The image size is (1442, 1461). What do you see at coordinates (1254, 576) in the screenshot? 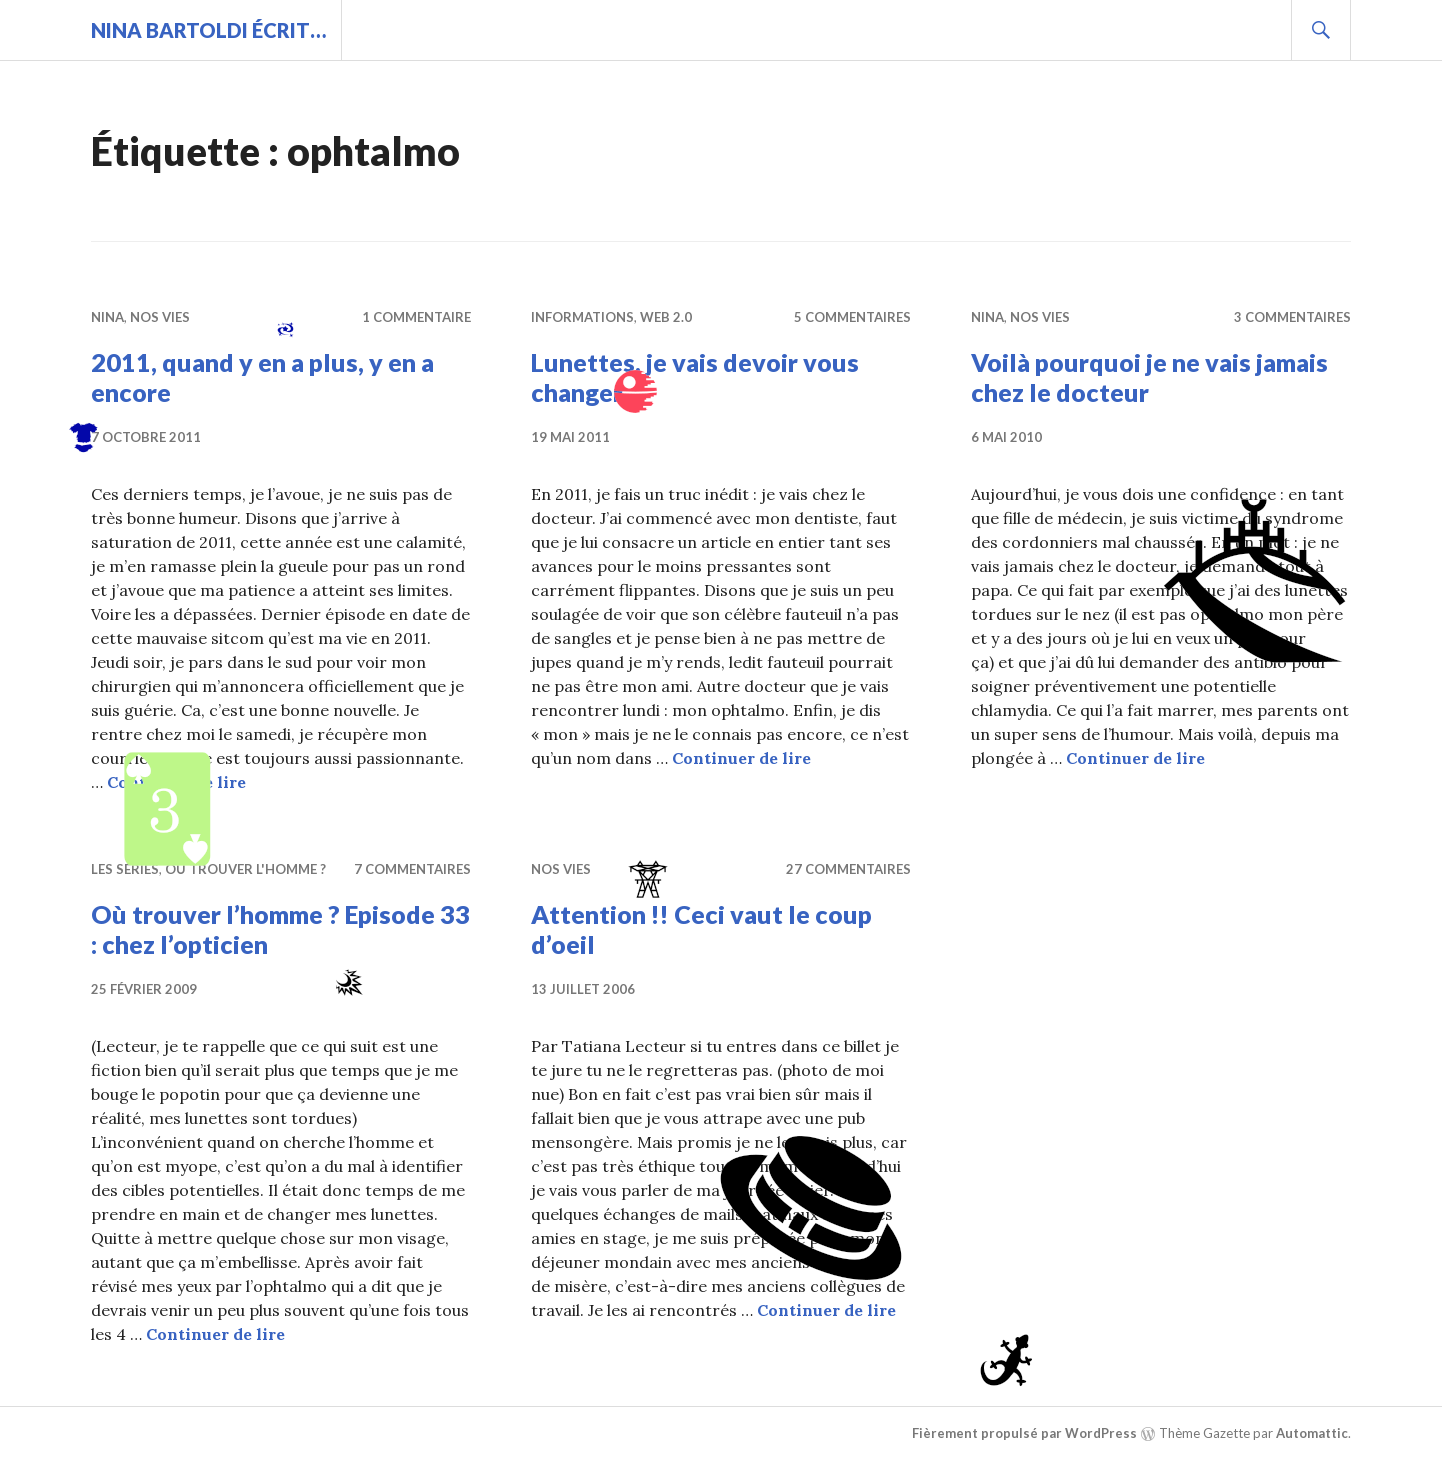
I see `view fortified settlement or stronghold location` at bounding box center [1254, 576].